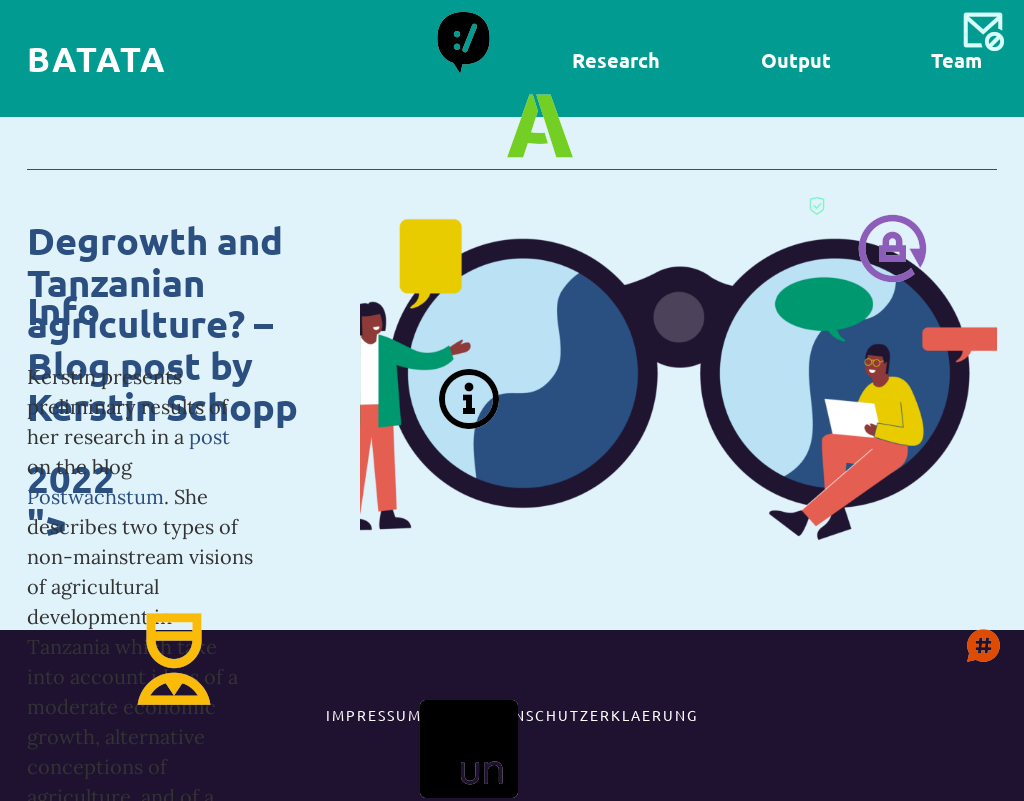  I want to click on unjs javascript tools logo, so click(469, 749).